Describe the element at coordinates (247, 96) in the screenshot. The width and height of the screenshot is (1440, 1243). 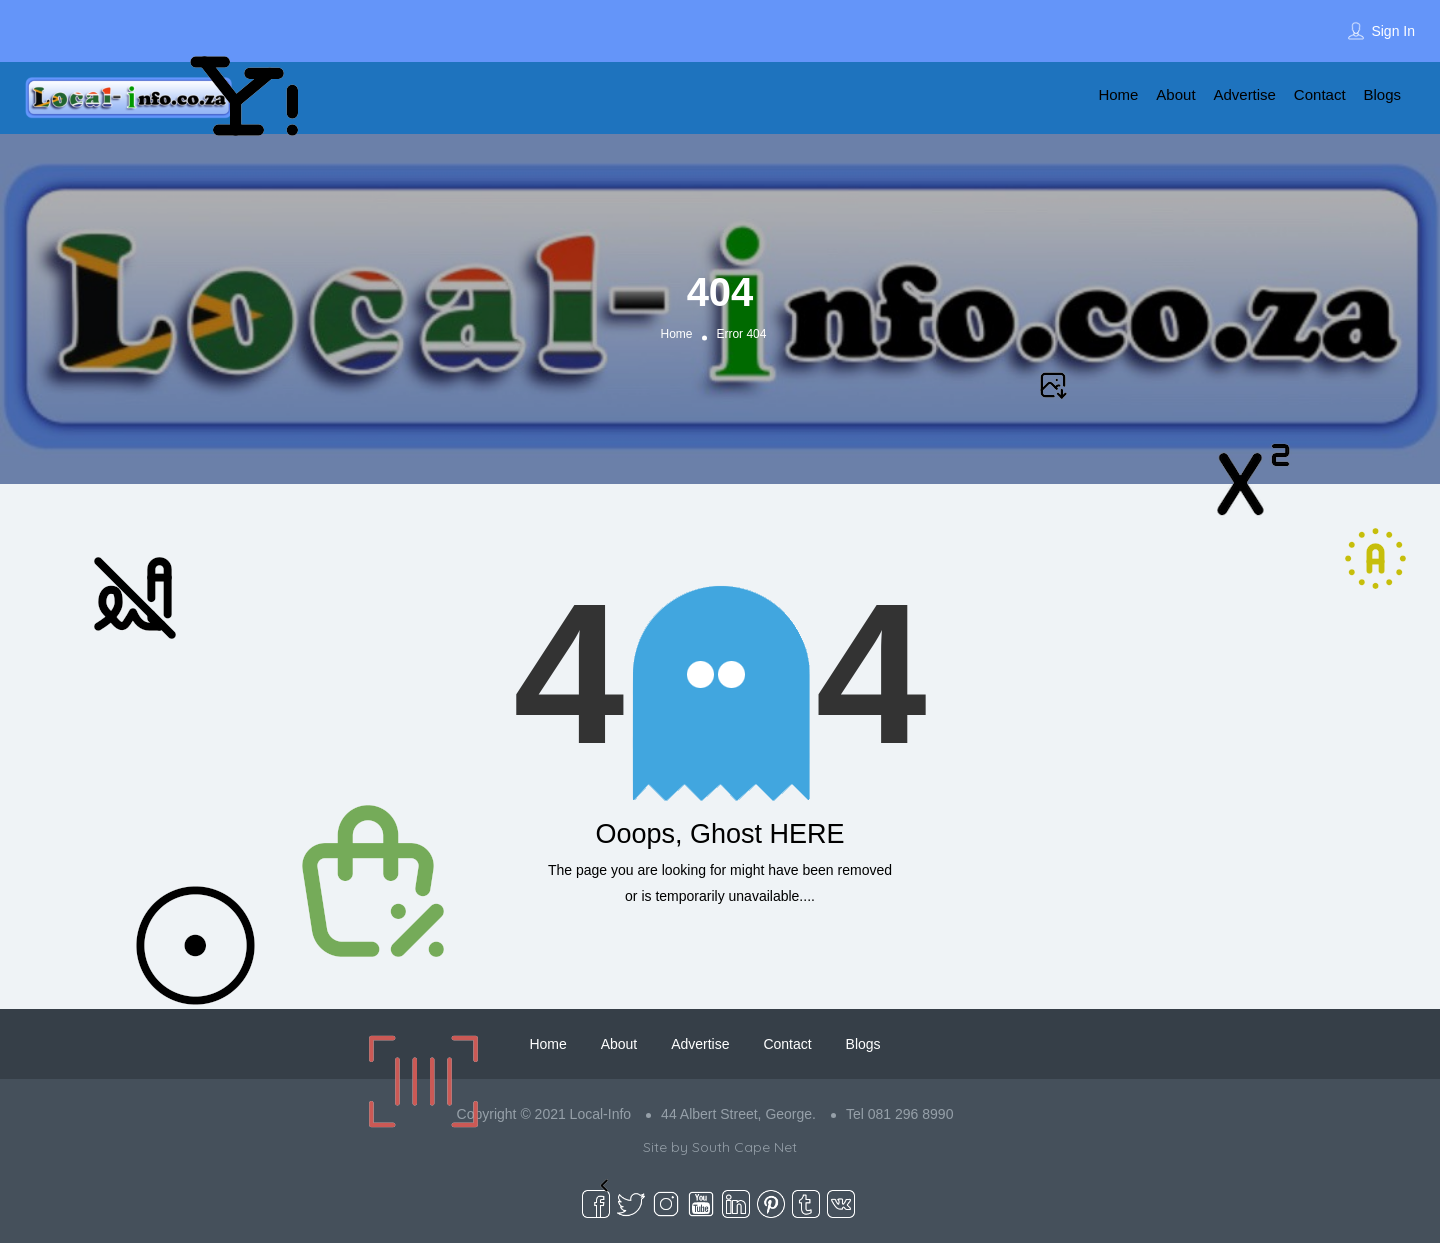
I see `link to Yahoo account` at that location.